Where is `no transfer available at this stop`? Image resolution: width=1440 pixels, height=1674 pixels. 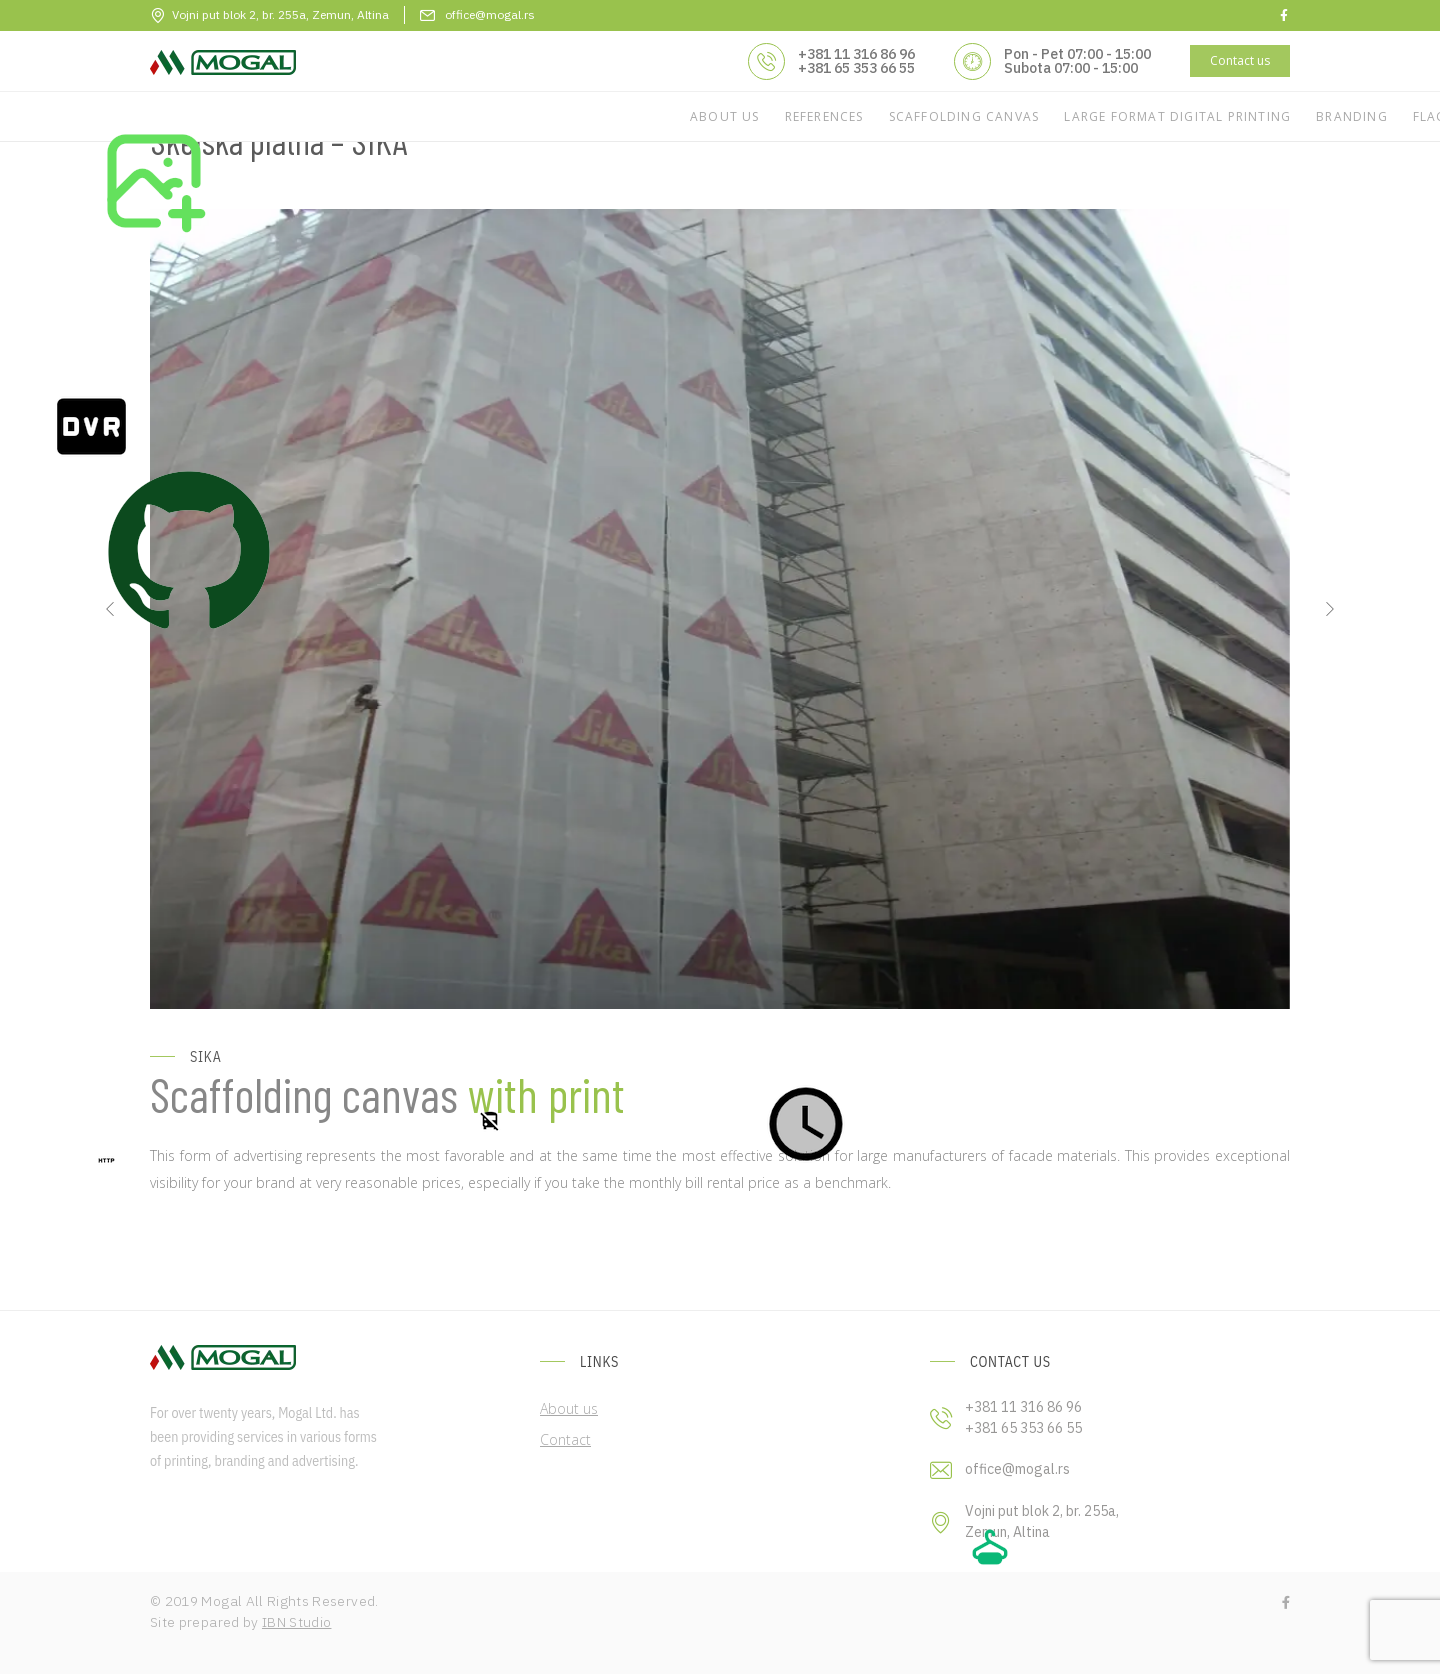 no transfer available at this stop is located at coordinates (490, 1121).